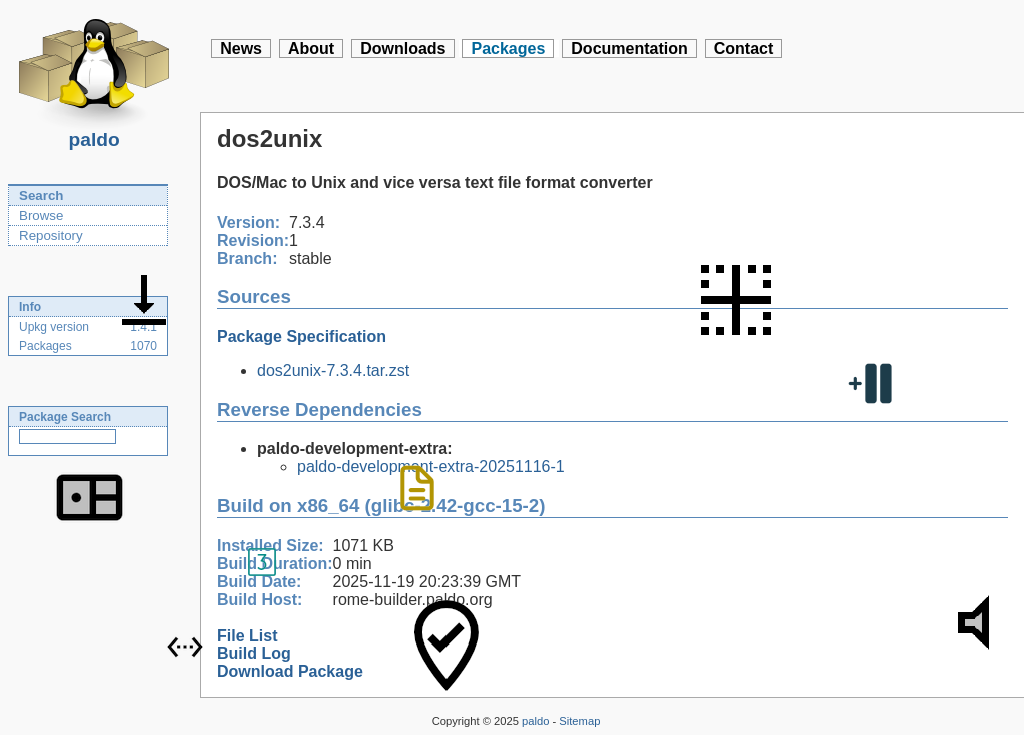  I want to click on align content to the bottom of a container, so click(144, 300).